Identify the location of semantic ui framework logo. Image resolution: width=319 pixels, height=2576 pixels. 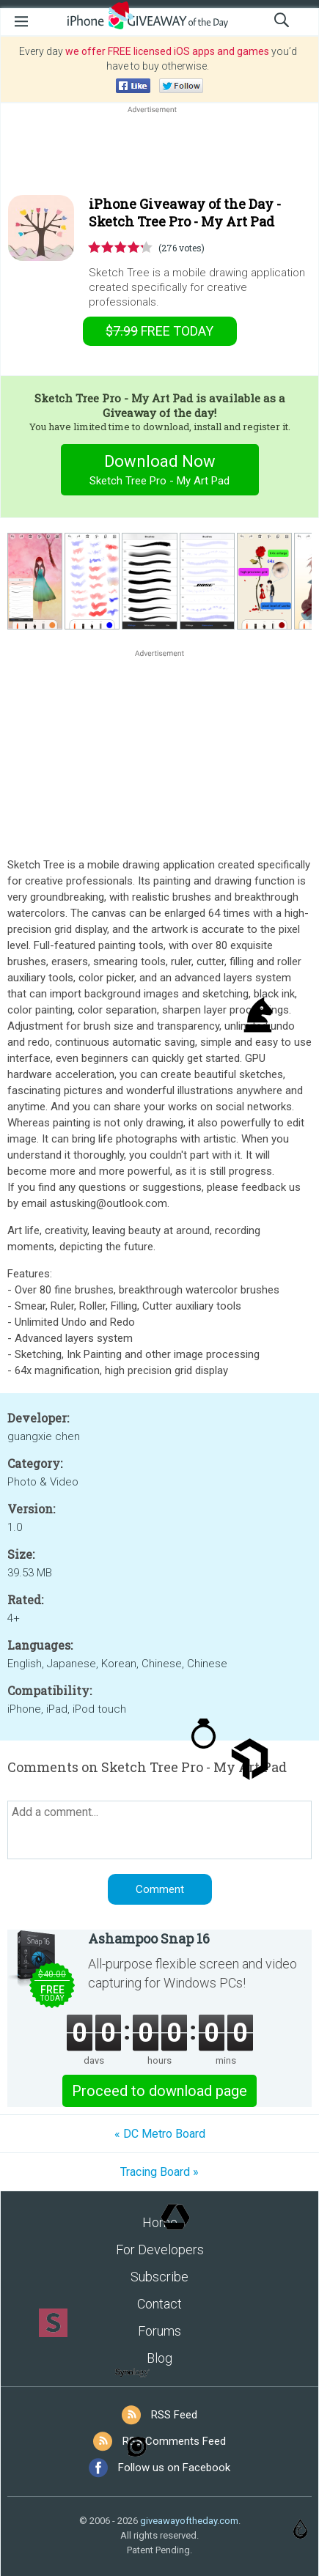
(53, 2322).